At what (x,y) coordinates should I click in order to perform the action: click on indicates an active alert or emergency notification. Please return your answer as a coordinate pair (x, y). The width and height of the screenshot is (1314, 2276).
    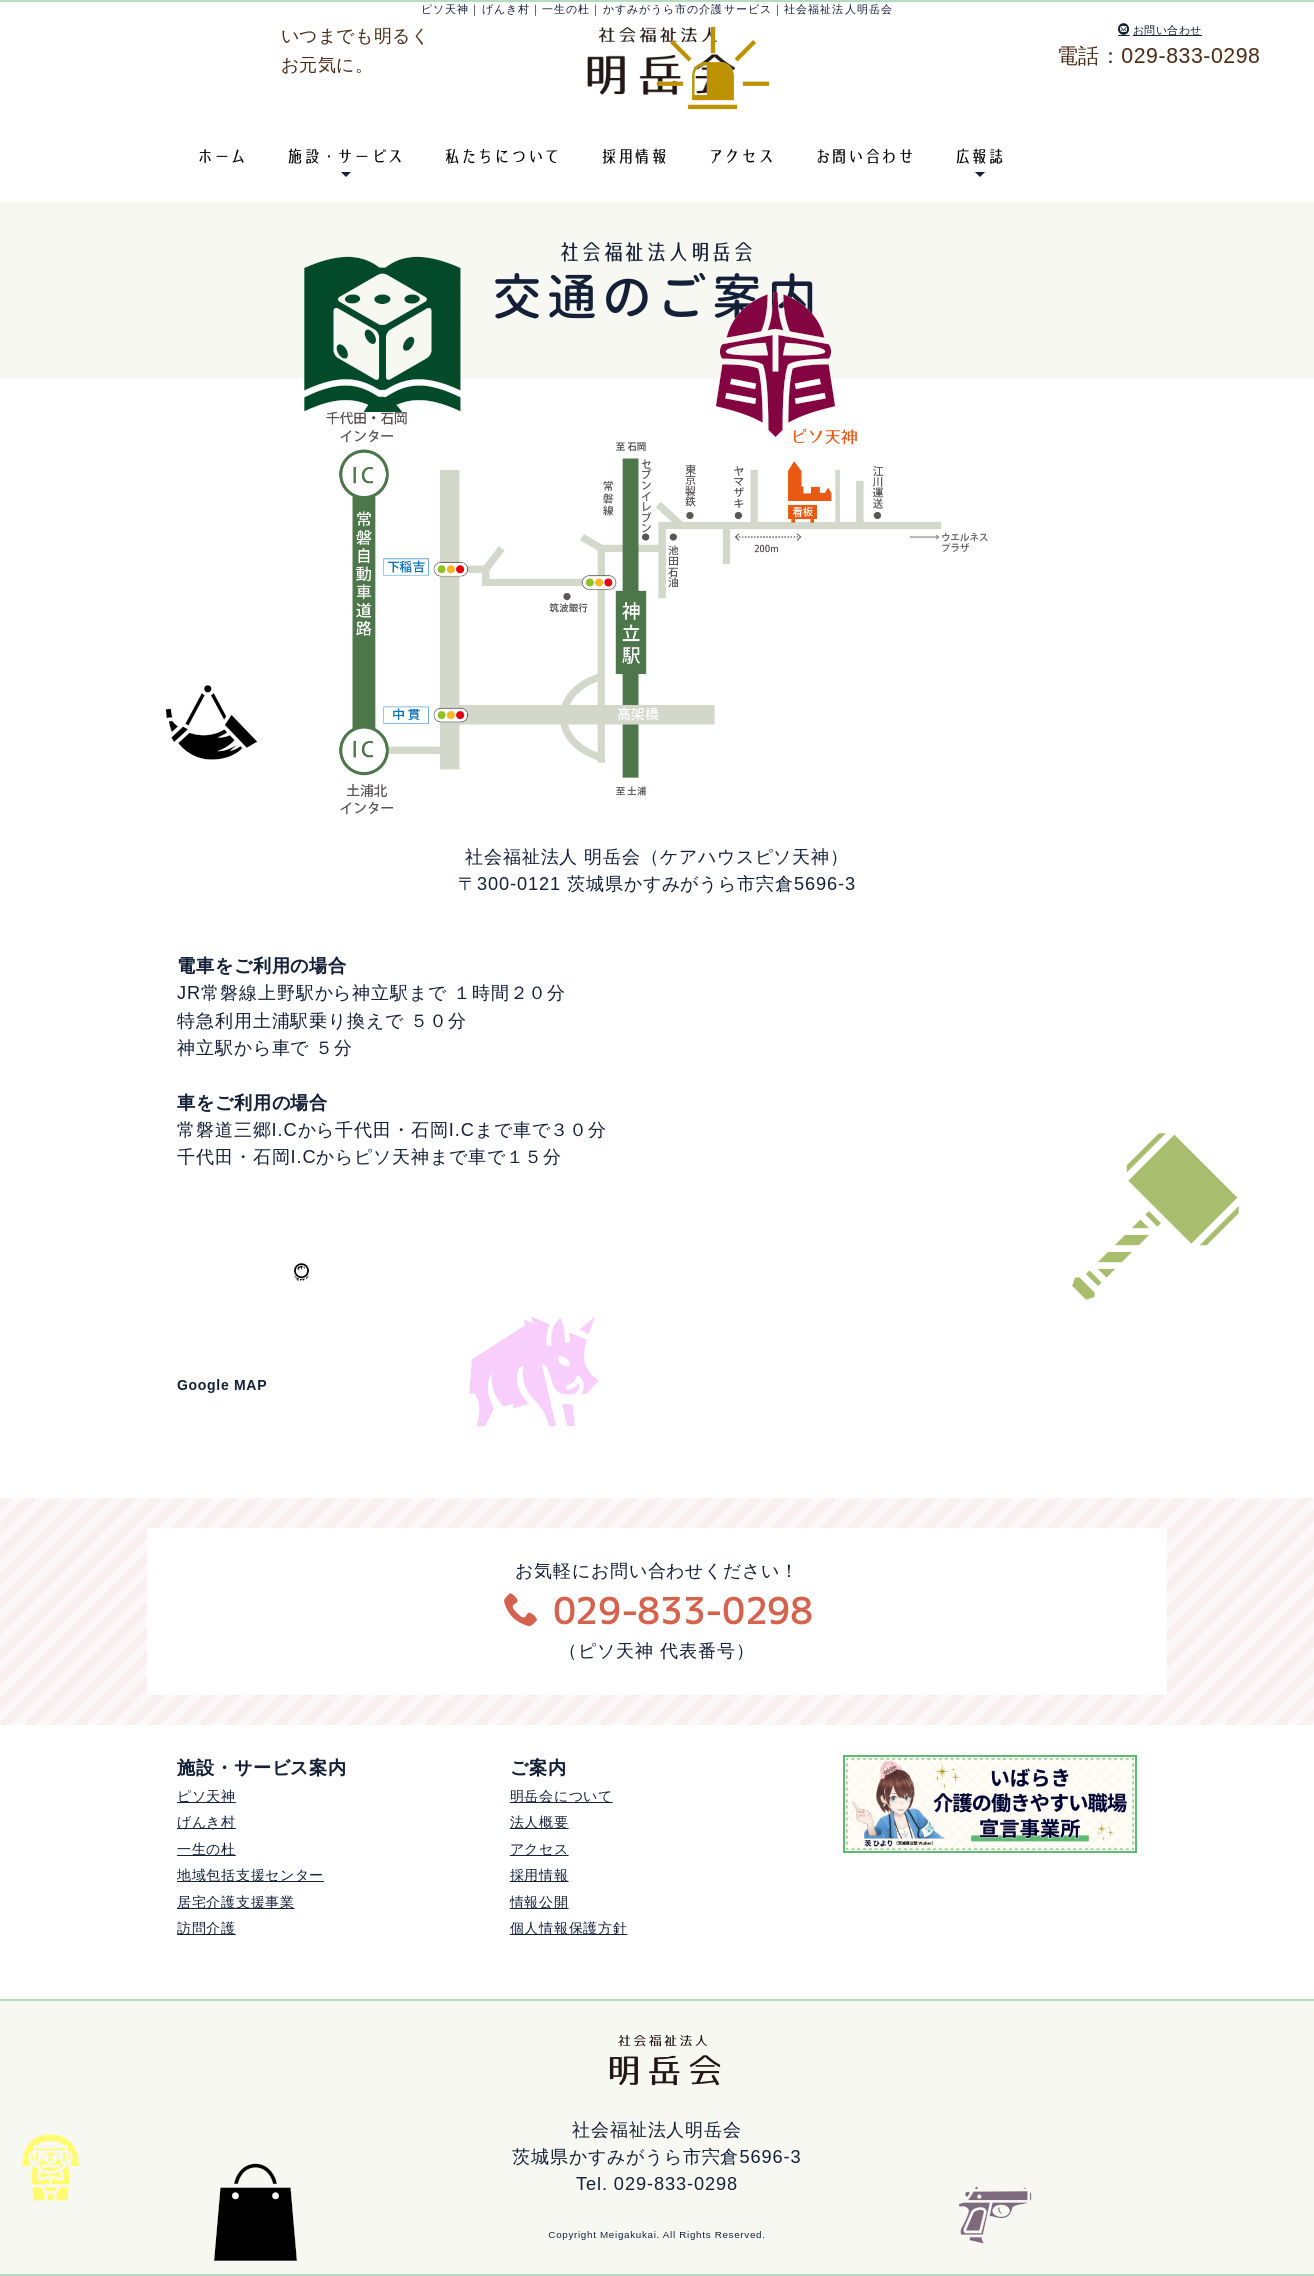
    Looking at the image, I should click on (713, 68).